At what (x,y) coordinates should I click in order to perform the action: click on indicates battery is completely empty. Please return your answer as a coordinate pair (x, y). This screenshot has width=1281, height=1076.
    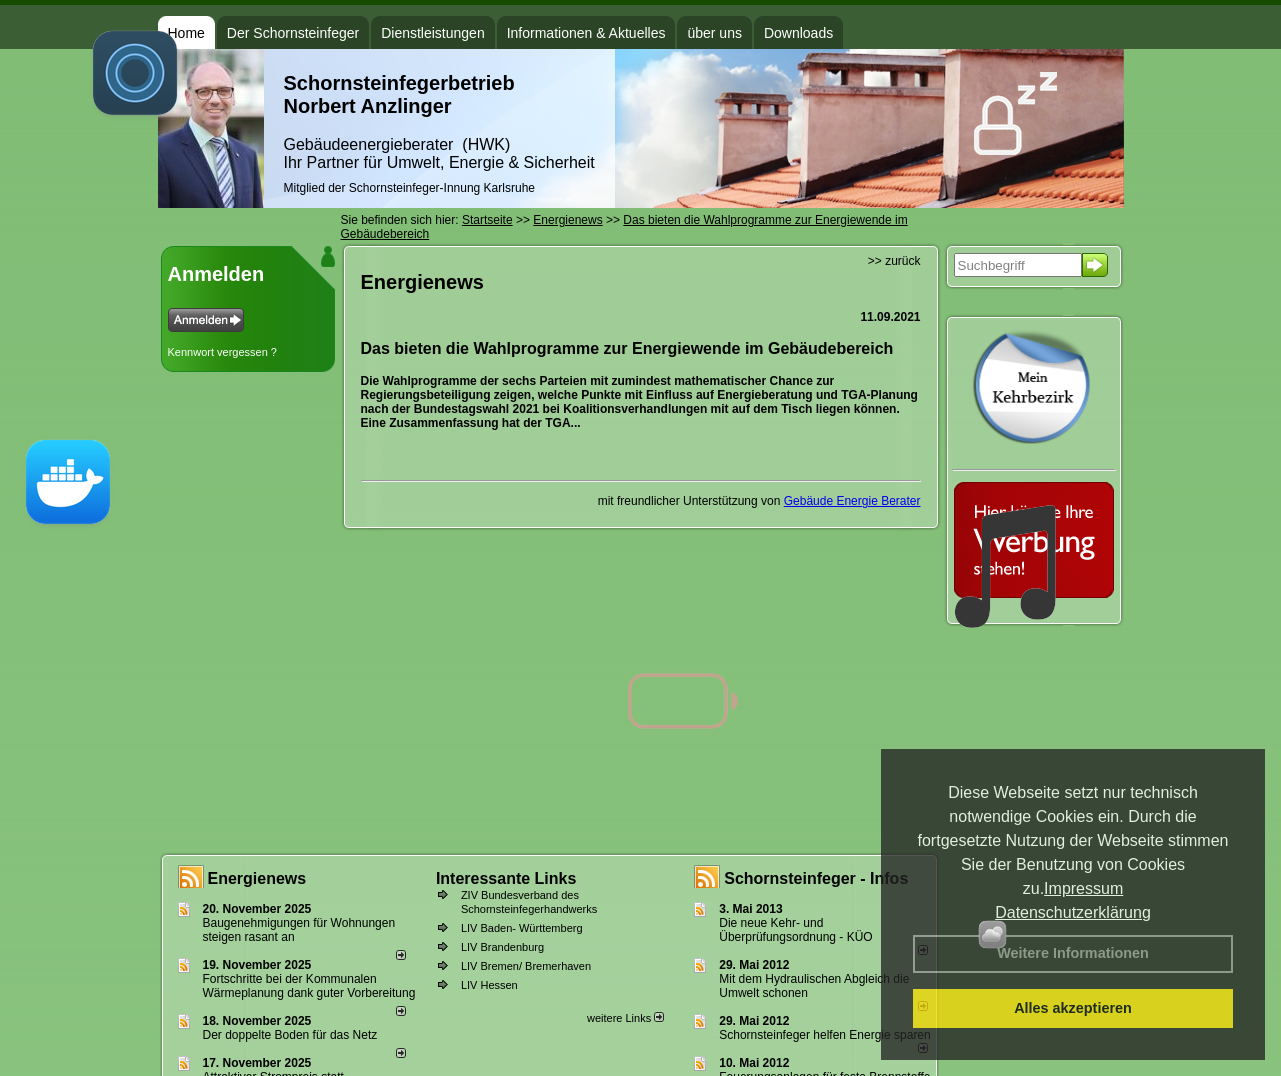
    Looking at the image, I should click on (683, 701).